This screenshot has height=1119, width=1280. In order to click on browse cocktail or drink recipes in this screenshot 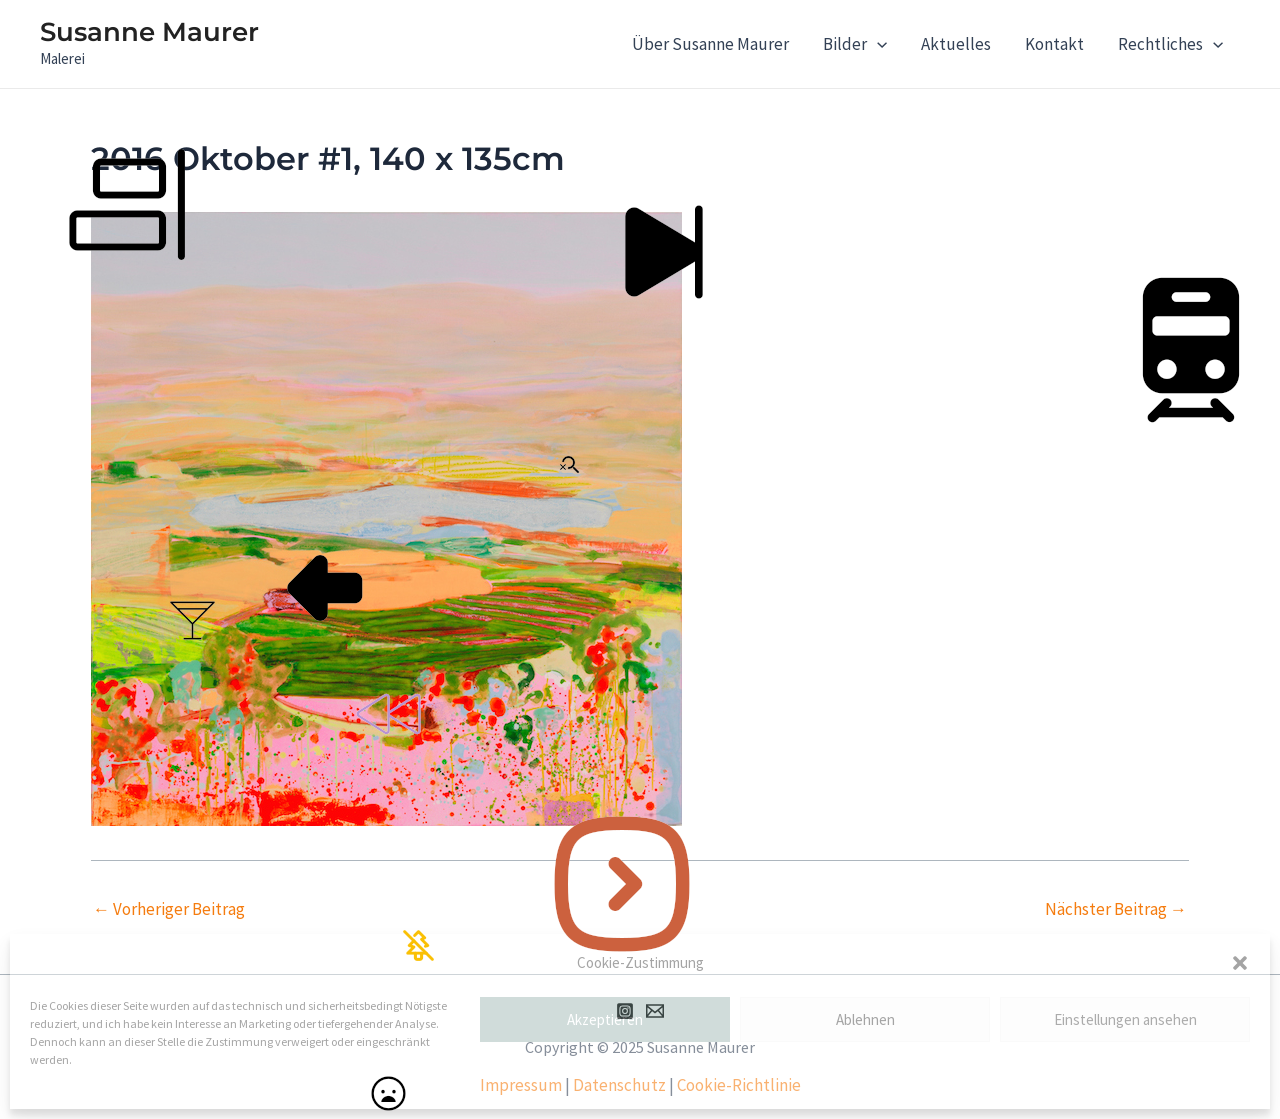, I will do `click(192, 620)`.